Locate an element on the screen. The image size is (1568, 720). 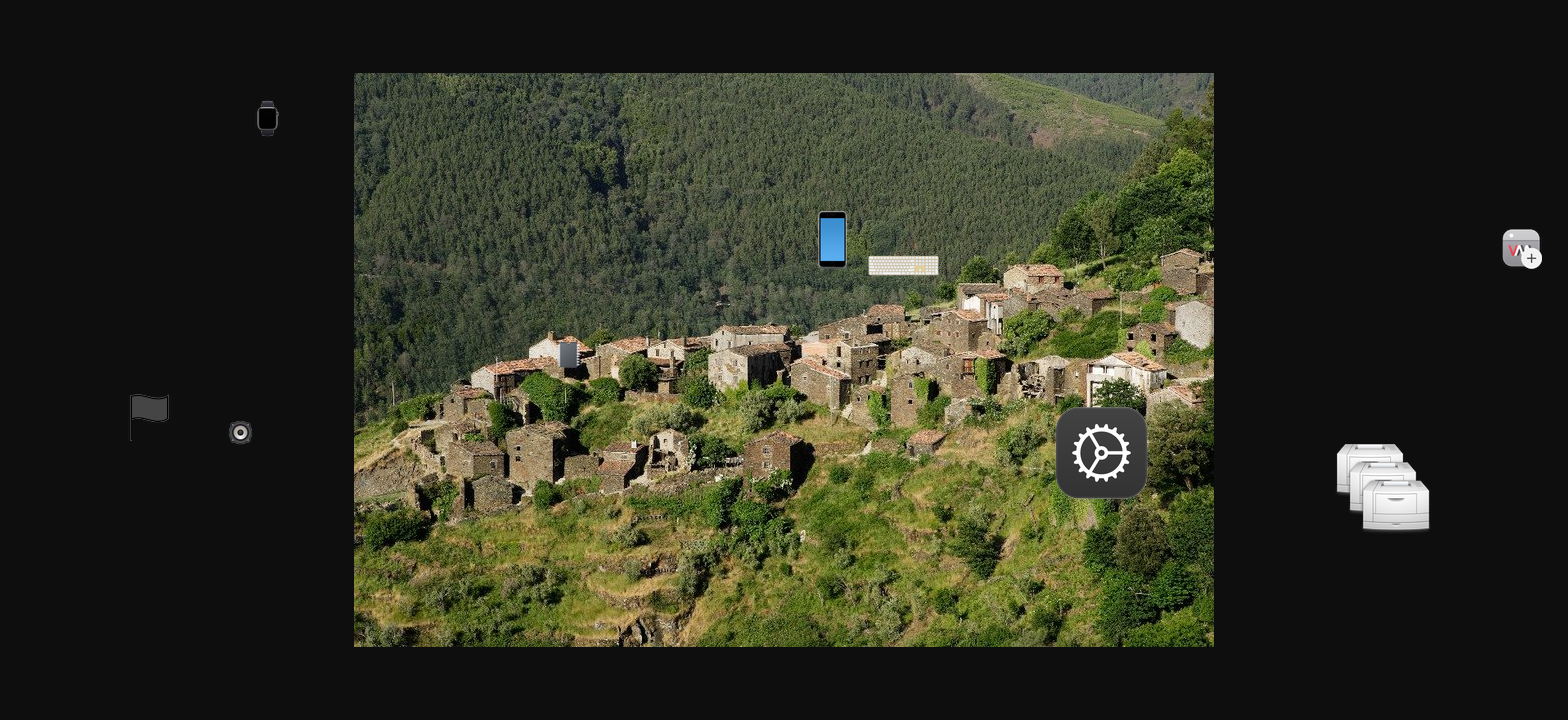
default placeholder icon for applications without a custom icon is located at coordinates (1101, 454).